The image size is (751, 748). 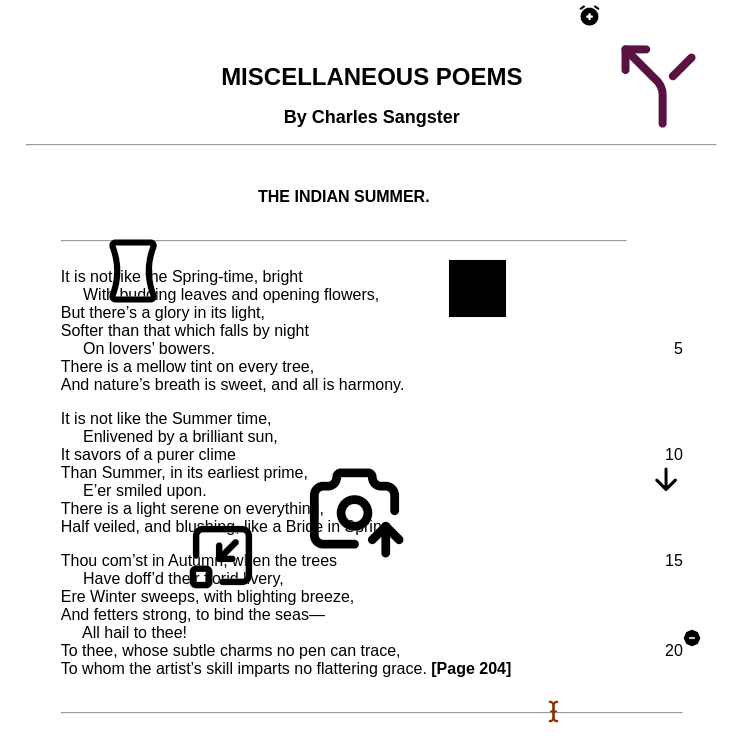 What do you see at coordinates (589, 15) in the screenshot?
I see `add a new alarm` at bounding box center [589, 15].